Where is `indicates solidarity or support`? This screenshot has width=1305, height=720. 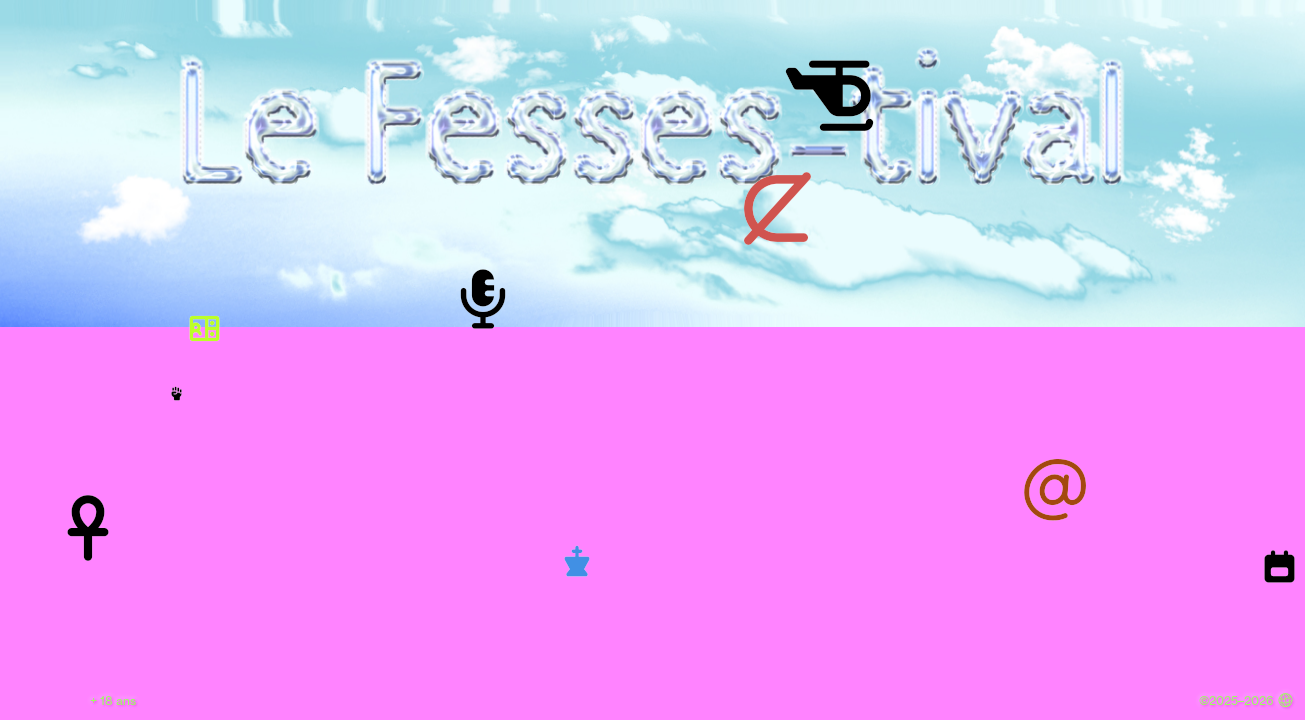
indicates solidarity or support is located at coordinates (176, 393).